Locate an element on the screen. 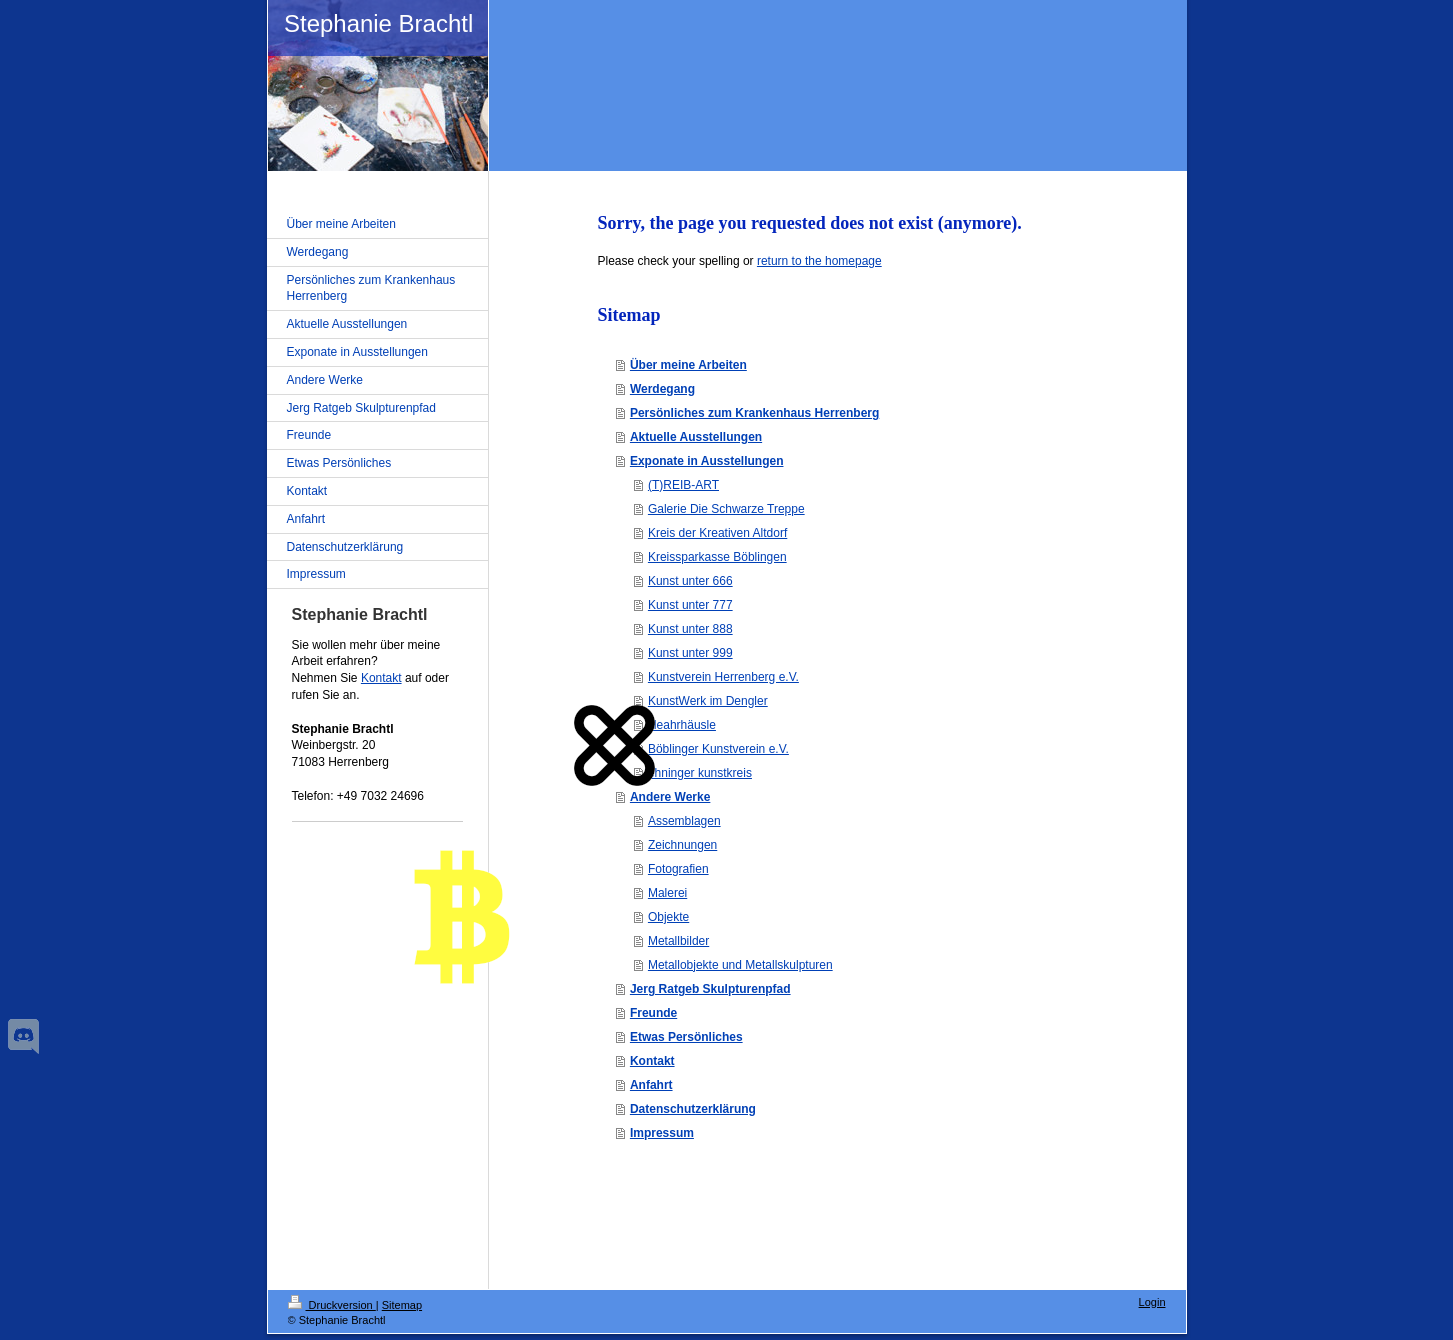 This screenshot has height=1340, width=1453. access first aid or medical help options is located at coordinates (614, 745).